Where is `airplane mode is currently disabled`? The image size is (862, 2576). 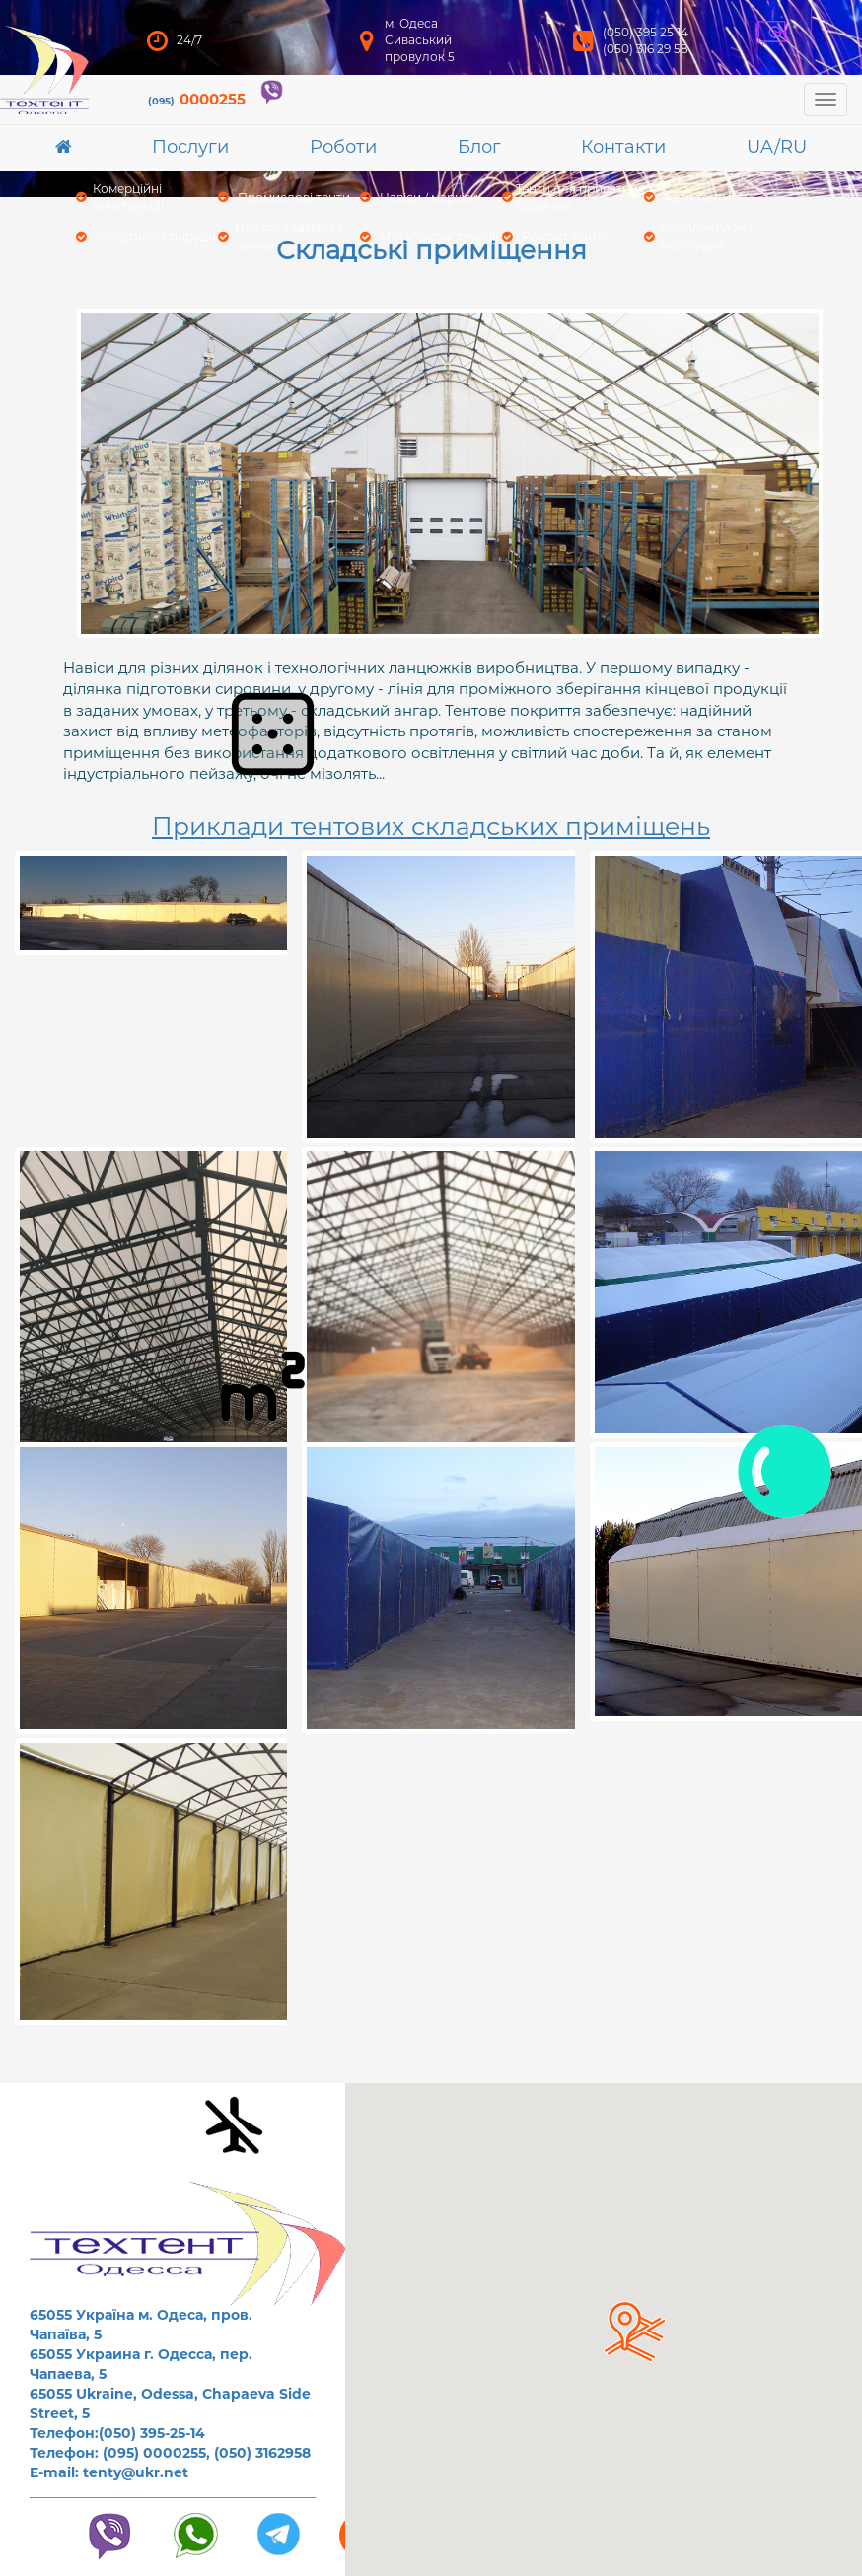
airplane mode is currently disabled is located at coordinates (234, 2124).